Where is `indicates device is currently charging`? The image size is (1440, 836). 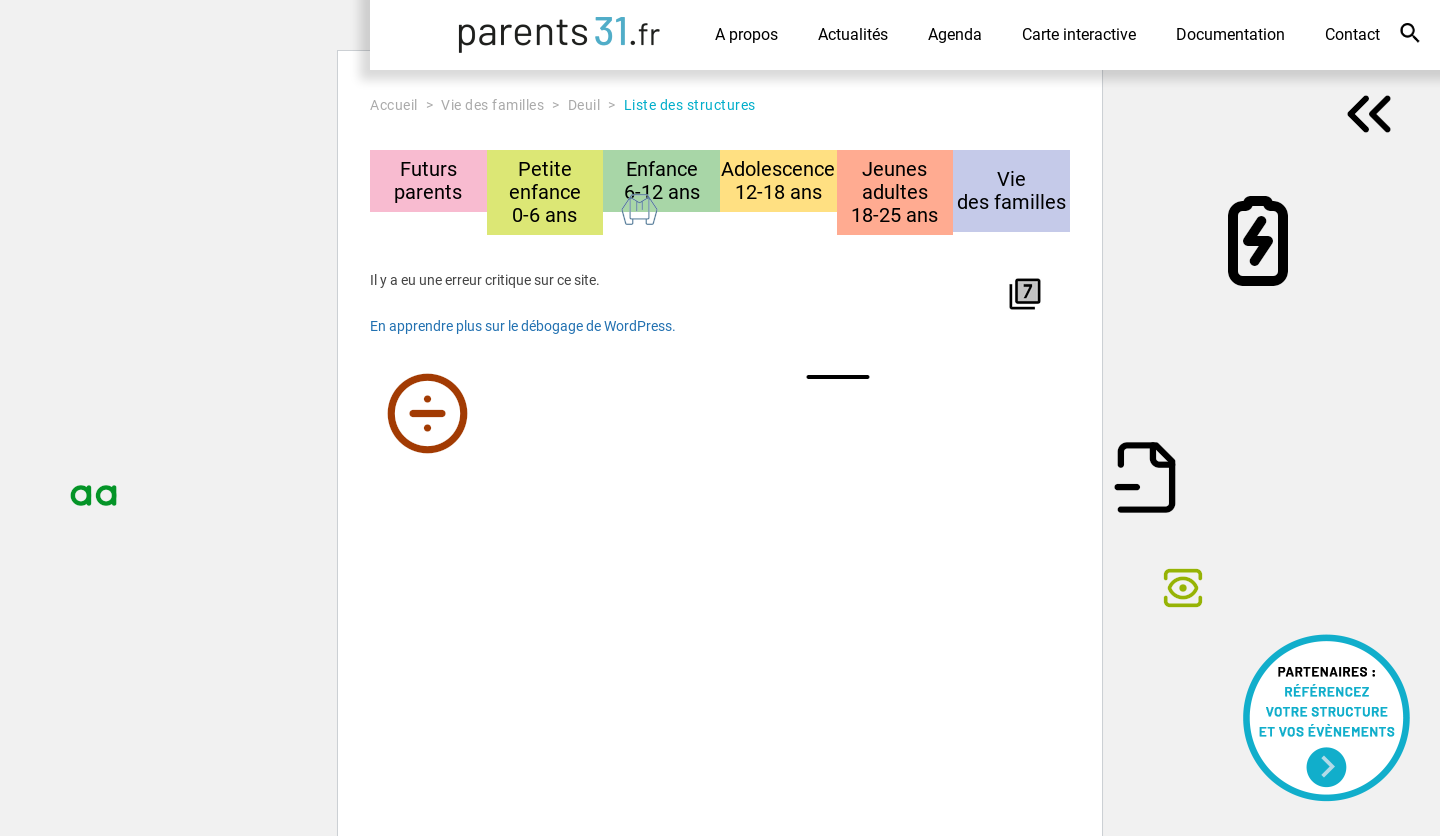
indicates device is currently charging is located at coordinates (1258, 241).